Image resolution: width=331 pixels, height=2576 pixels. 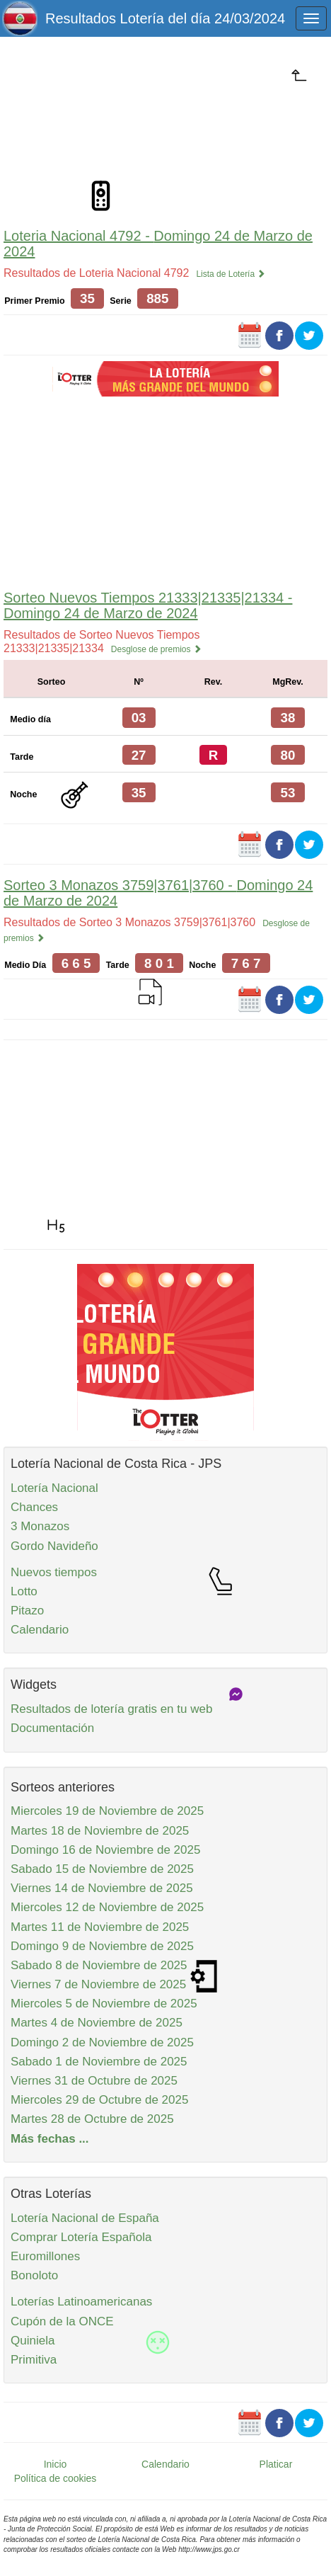 I want to click on access music or instrument features, so click(x=74, y=795).